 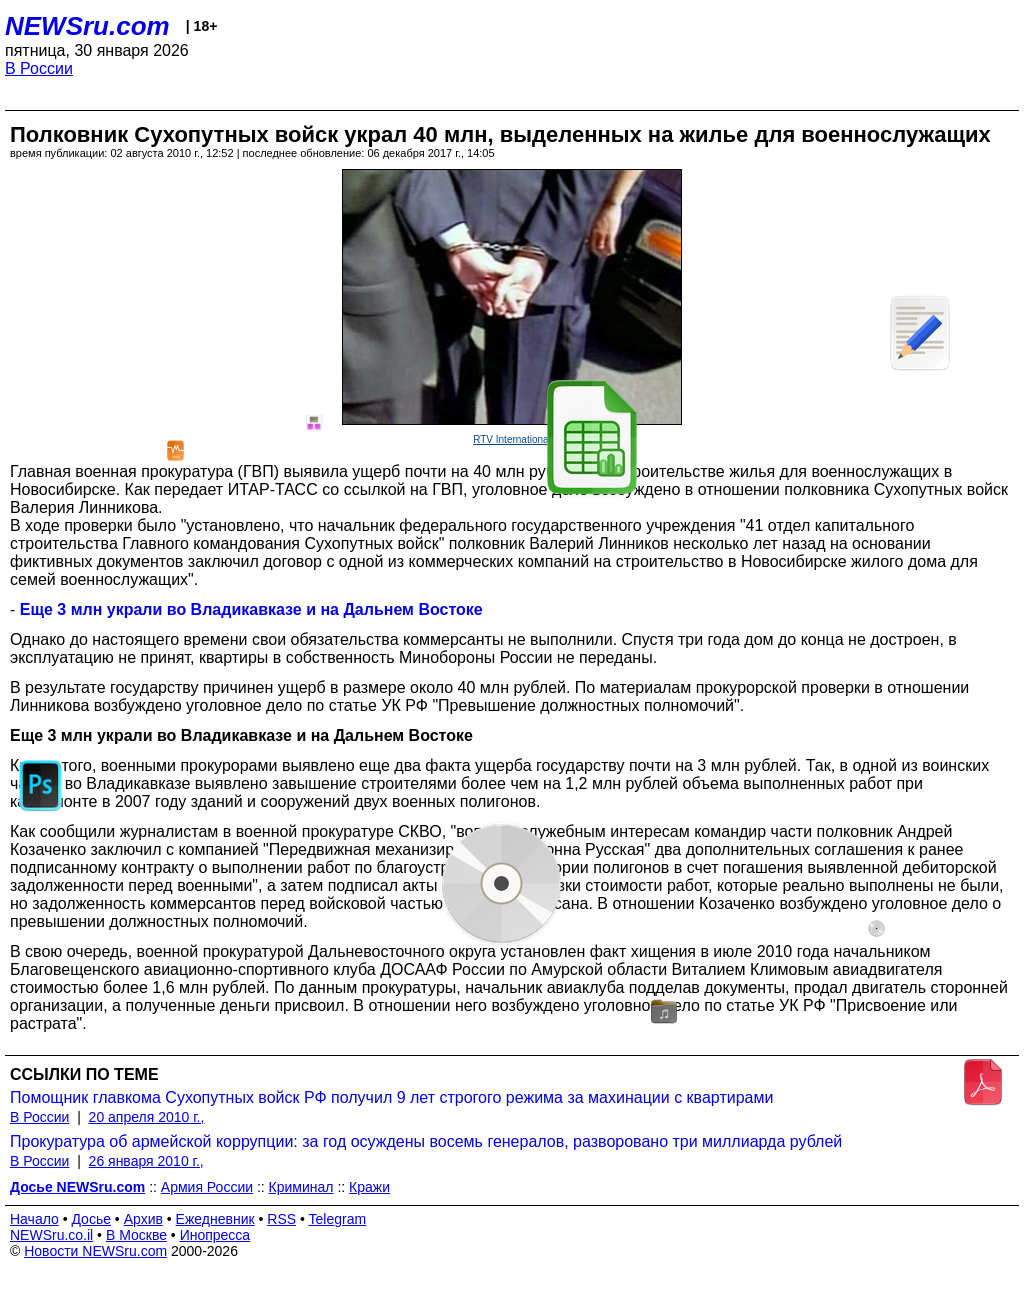 I want to click on VirtualBox appliance file (.ova format), so click(x=175, y=450).